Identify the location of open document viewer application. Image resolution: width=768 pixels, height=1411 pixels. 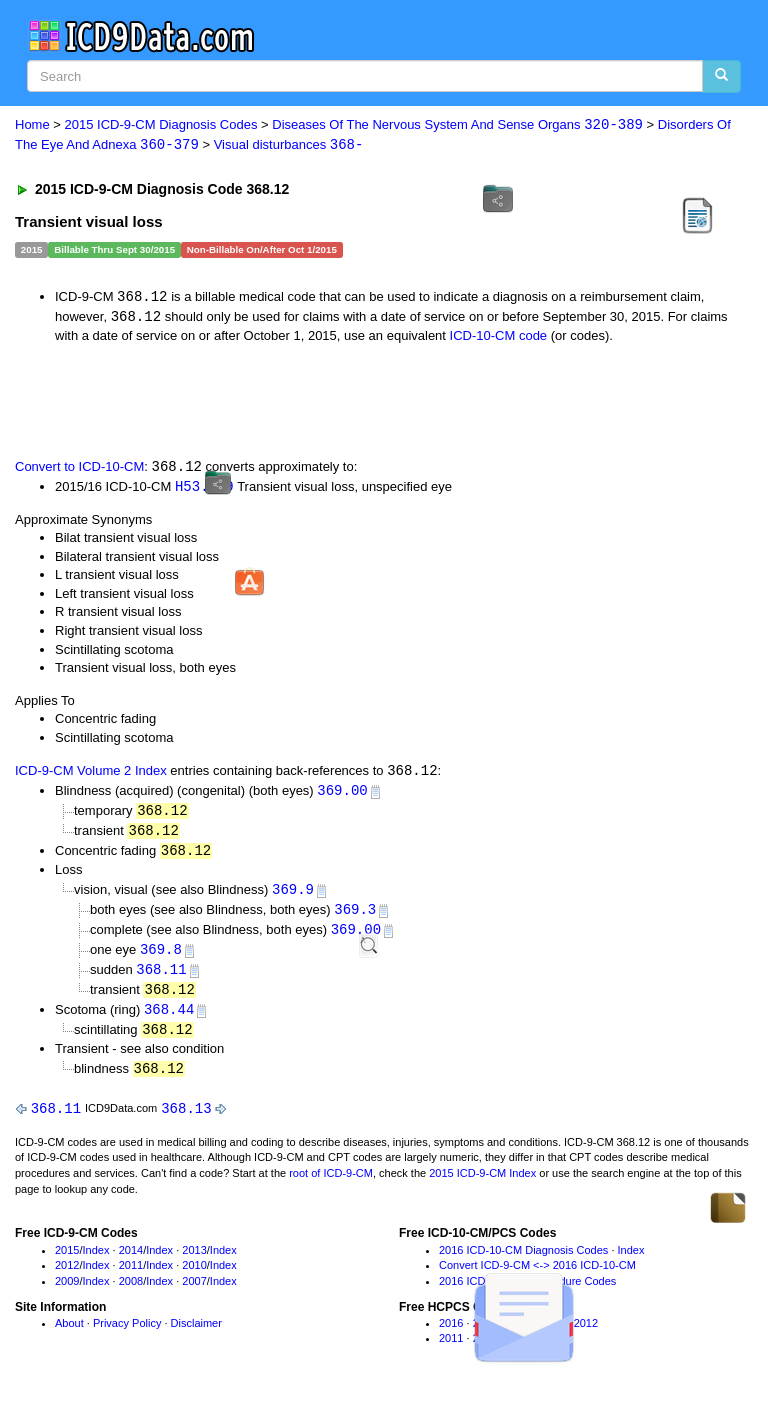
(368, 945).